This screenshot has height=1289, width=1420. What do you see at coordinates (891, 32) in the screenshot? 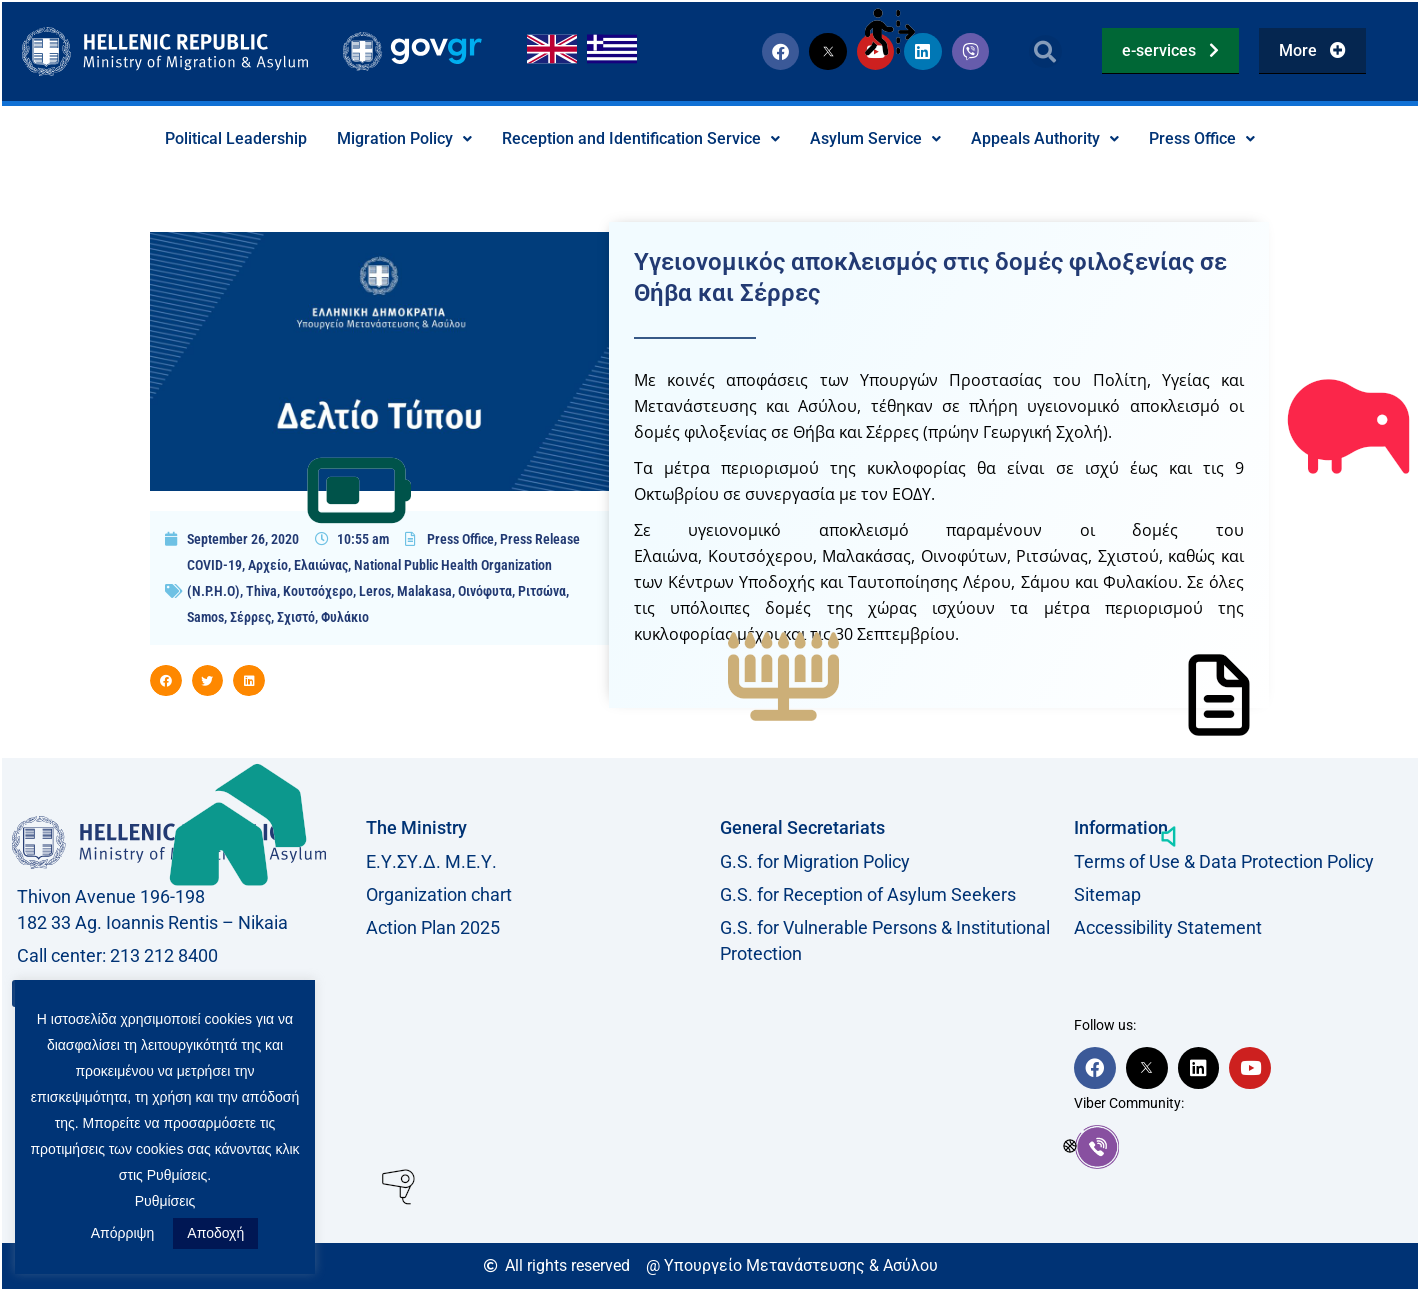
I see `exit or leave current area` at bounding box center [891, 32].